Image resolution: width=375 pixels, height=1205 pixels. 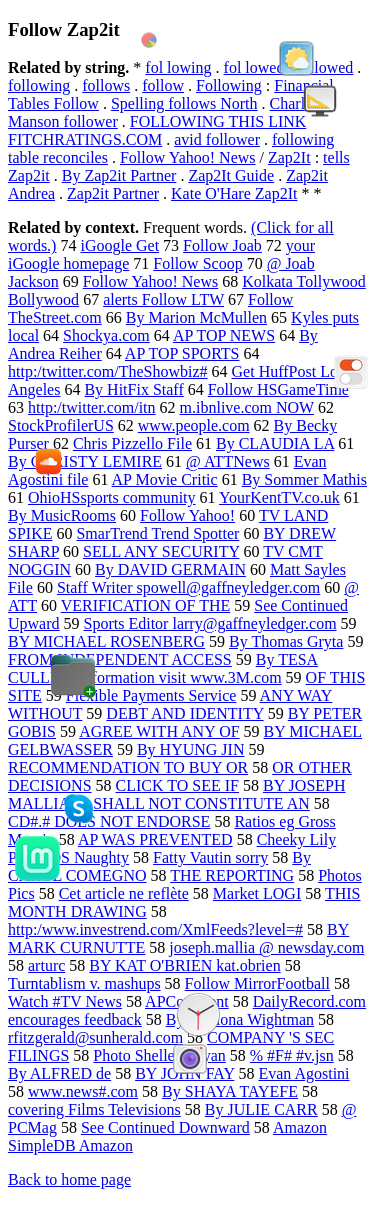 What do you see at coordinates (73, 675) in the screenshot?
I see `create a new folder` at bounding box center [73, 675].